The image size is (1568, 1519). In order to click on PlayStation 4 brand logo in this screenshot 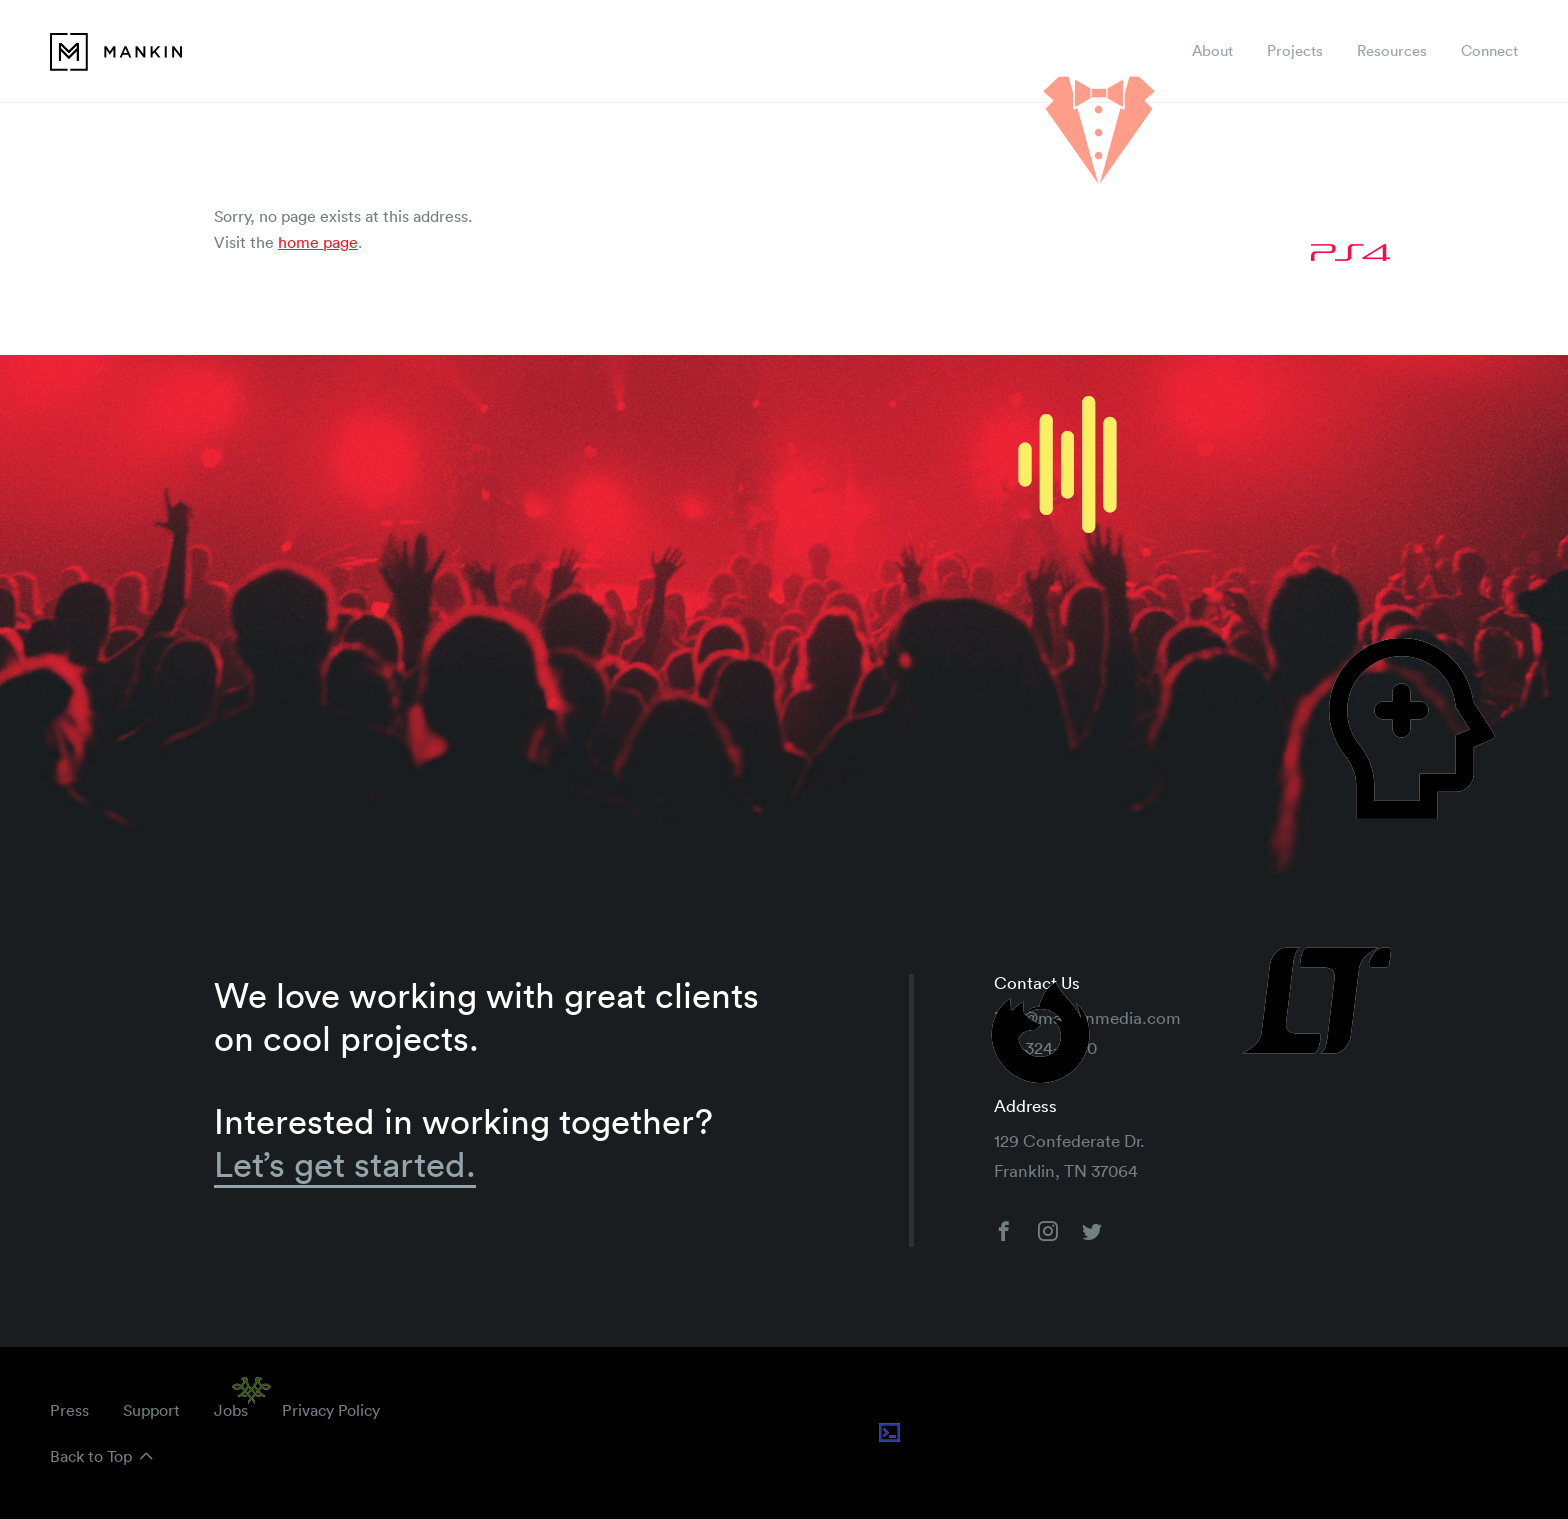, I will do `click(1350, 252)`.